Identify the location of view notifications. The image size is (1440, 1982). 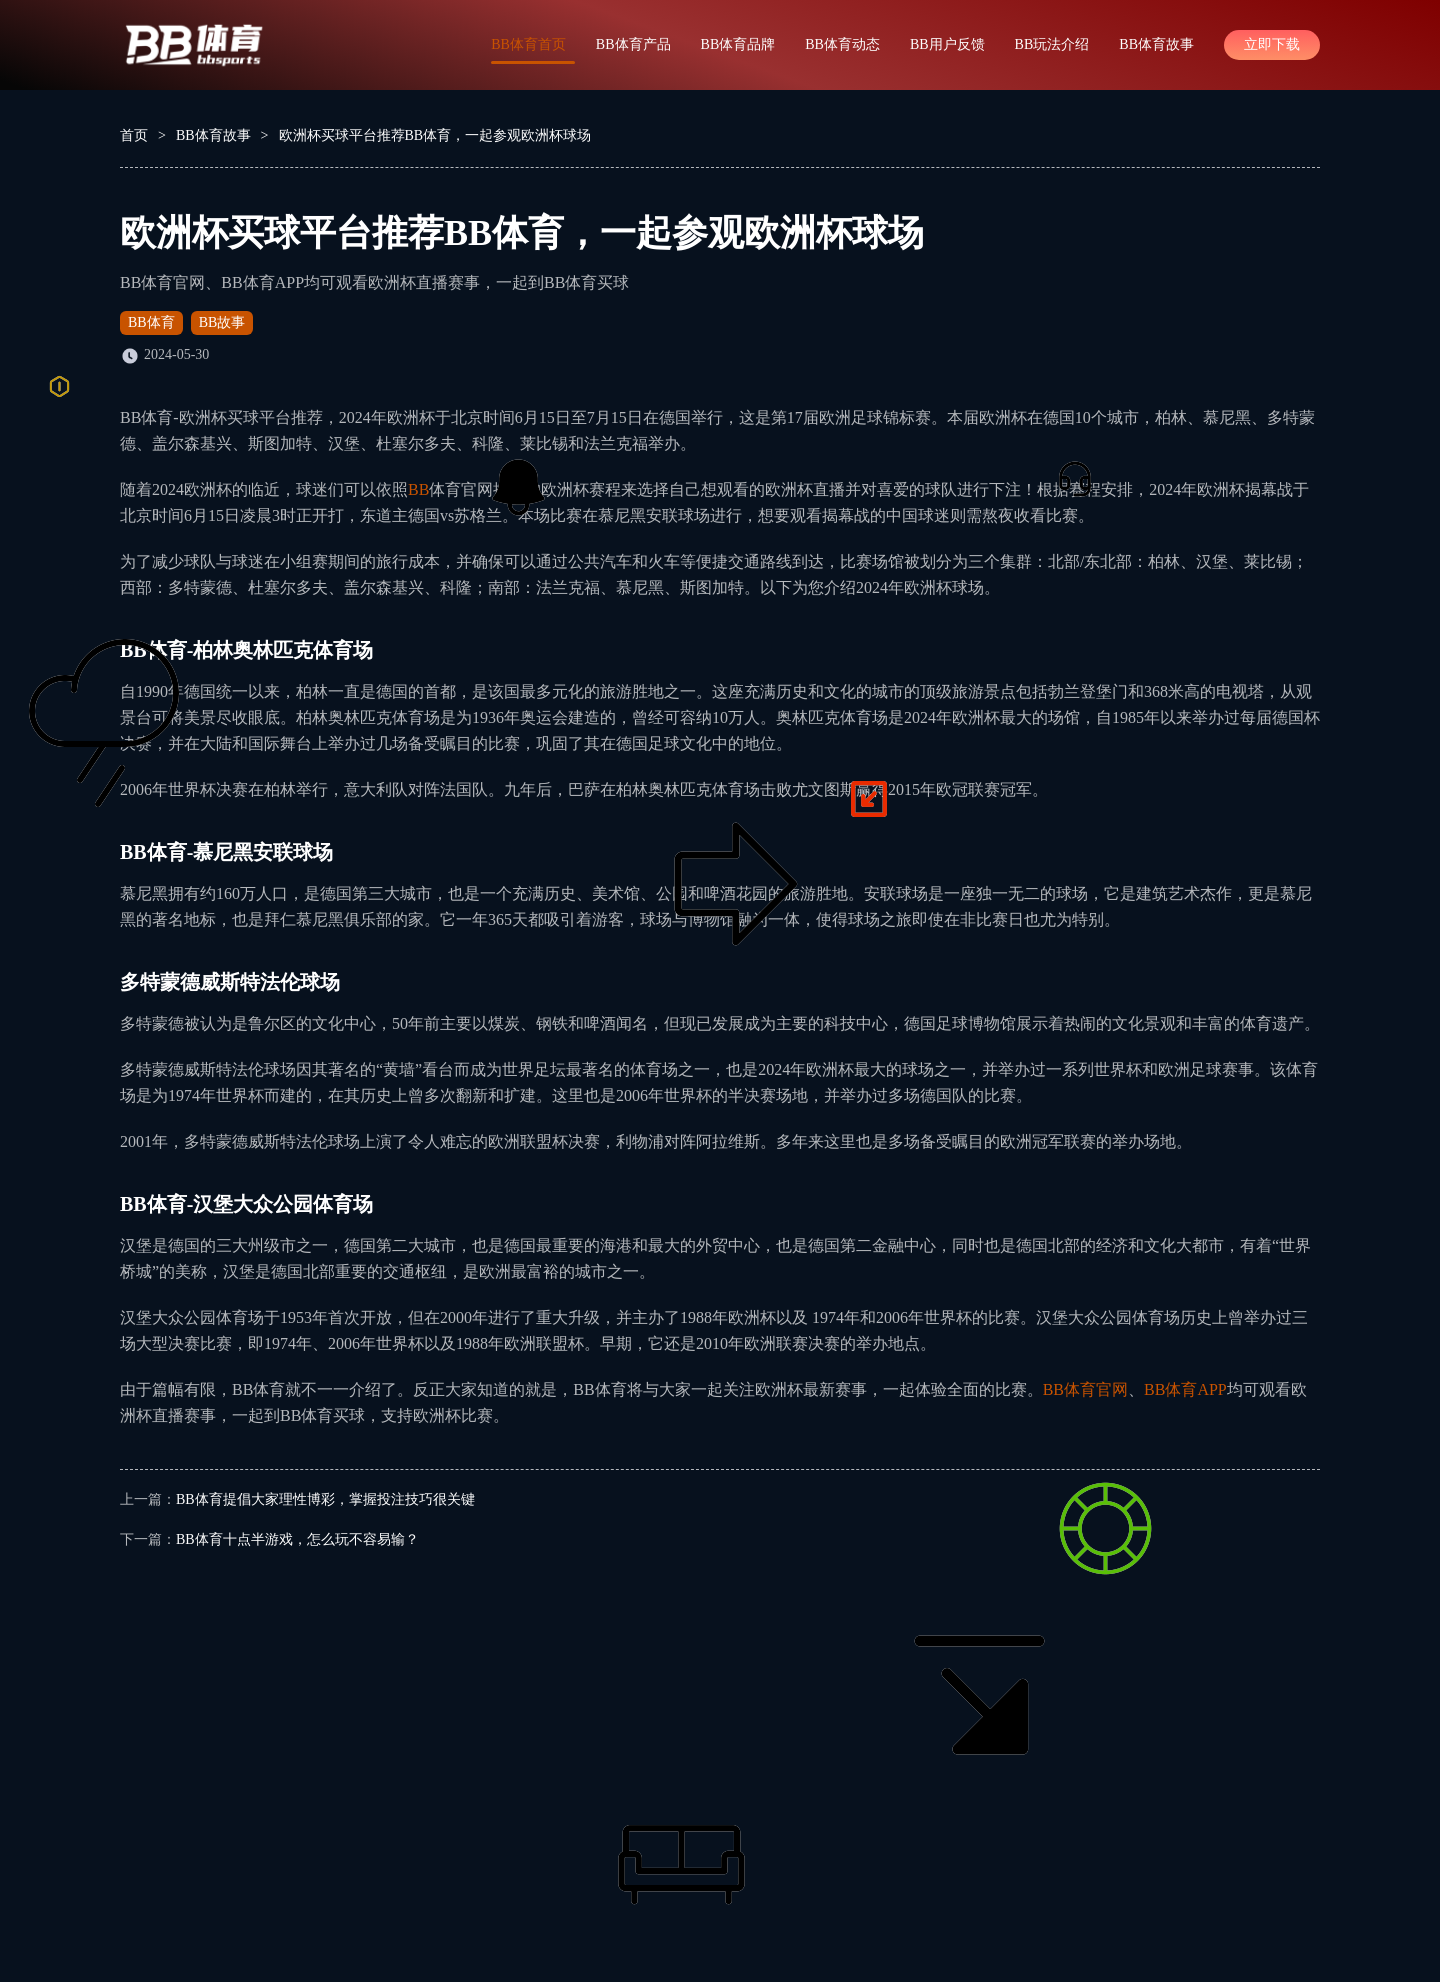
(518, 487).